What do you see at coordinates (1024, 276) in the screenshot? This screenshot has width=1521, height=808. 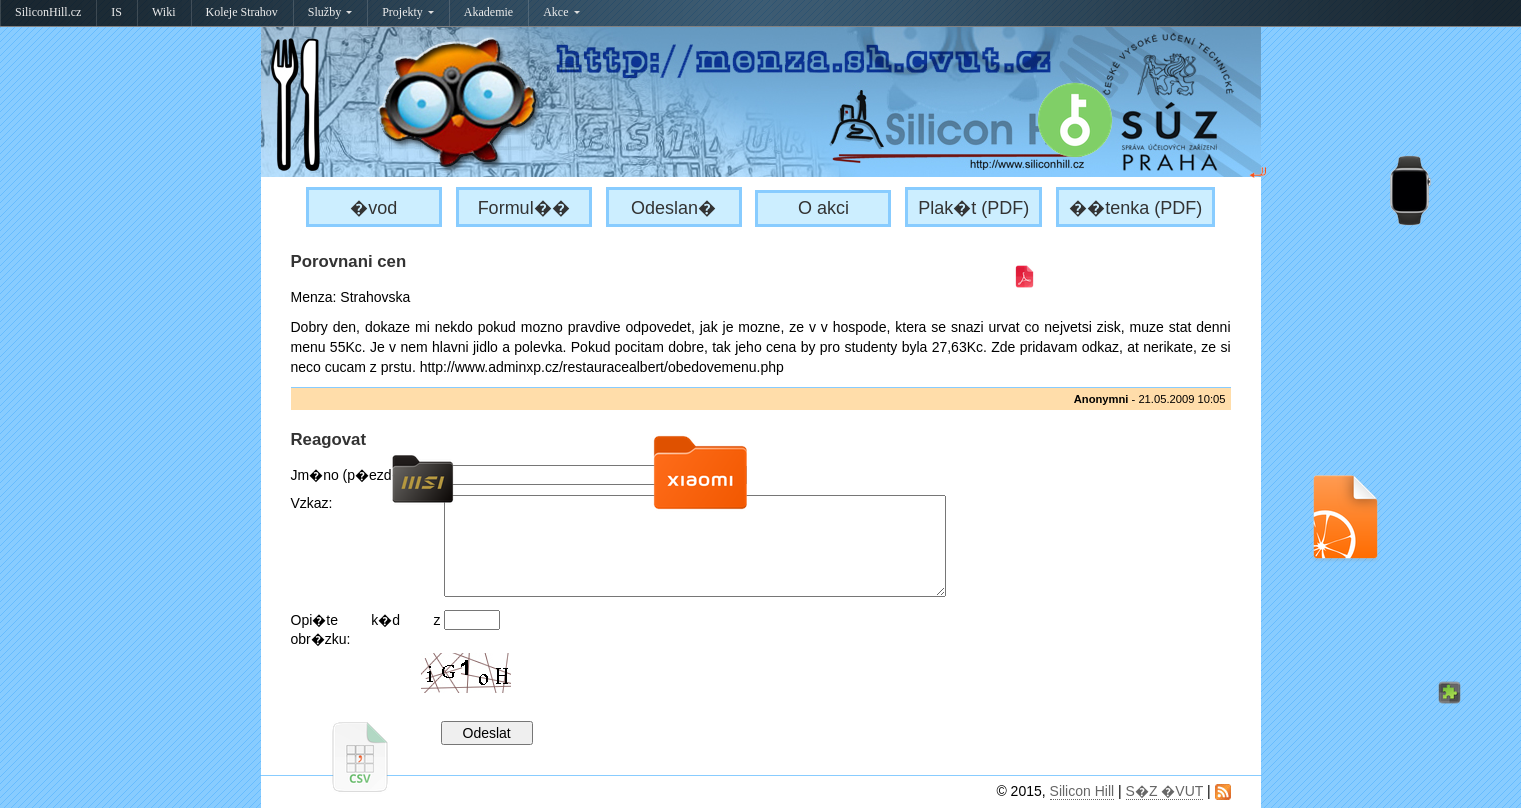 I see `a compressed PDF document file` at bounding box center [1024, 276].